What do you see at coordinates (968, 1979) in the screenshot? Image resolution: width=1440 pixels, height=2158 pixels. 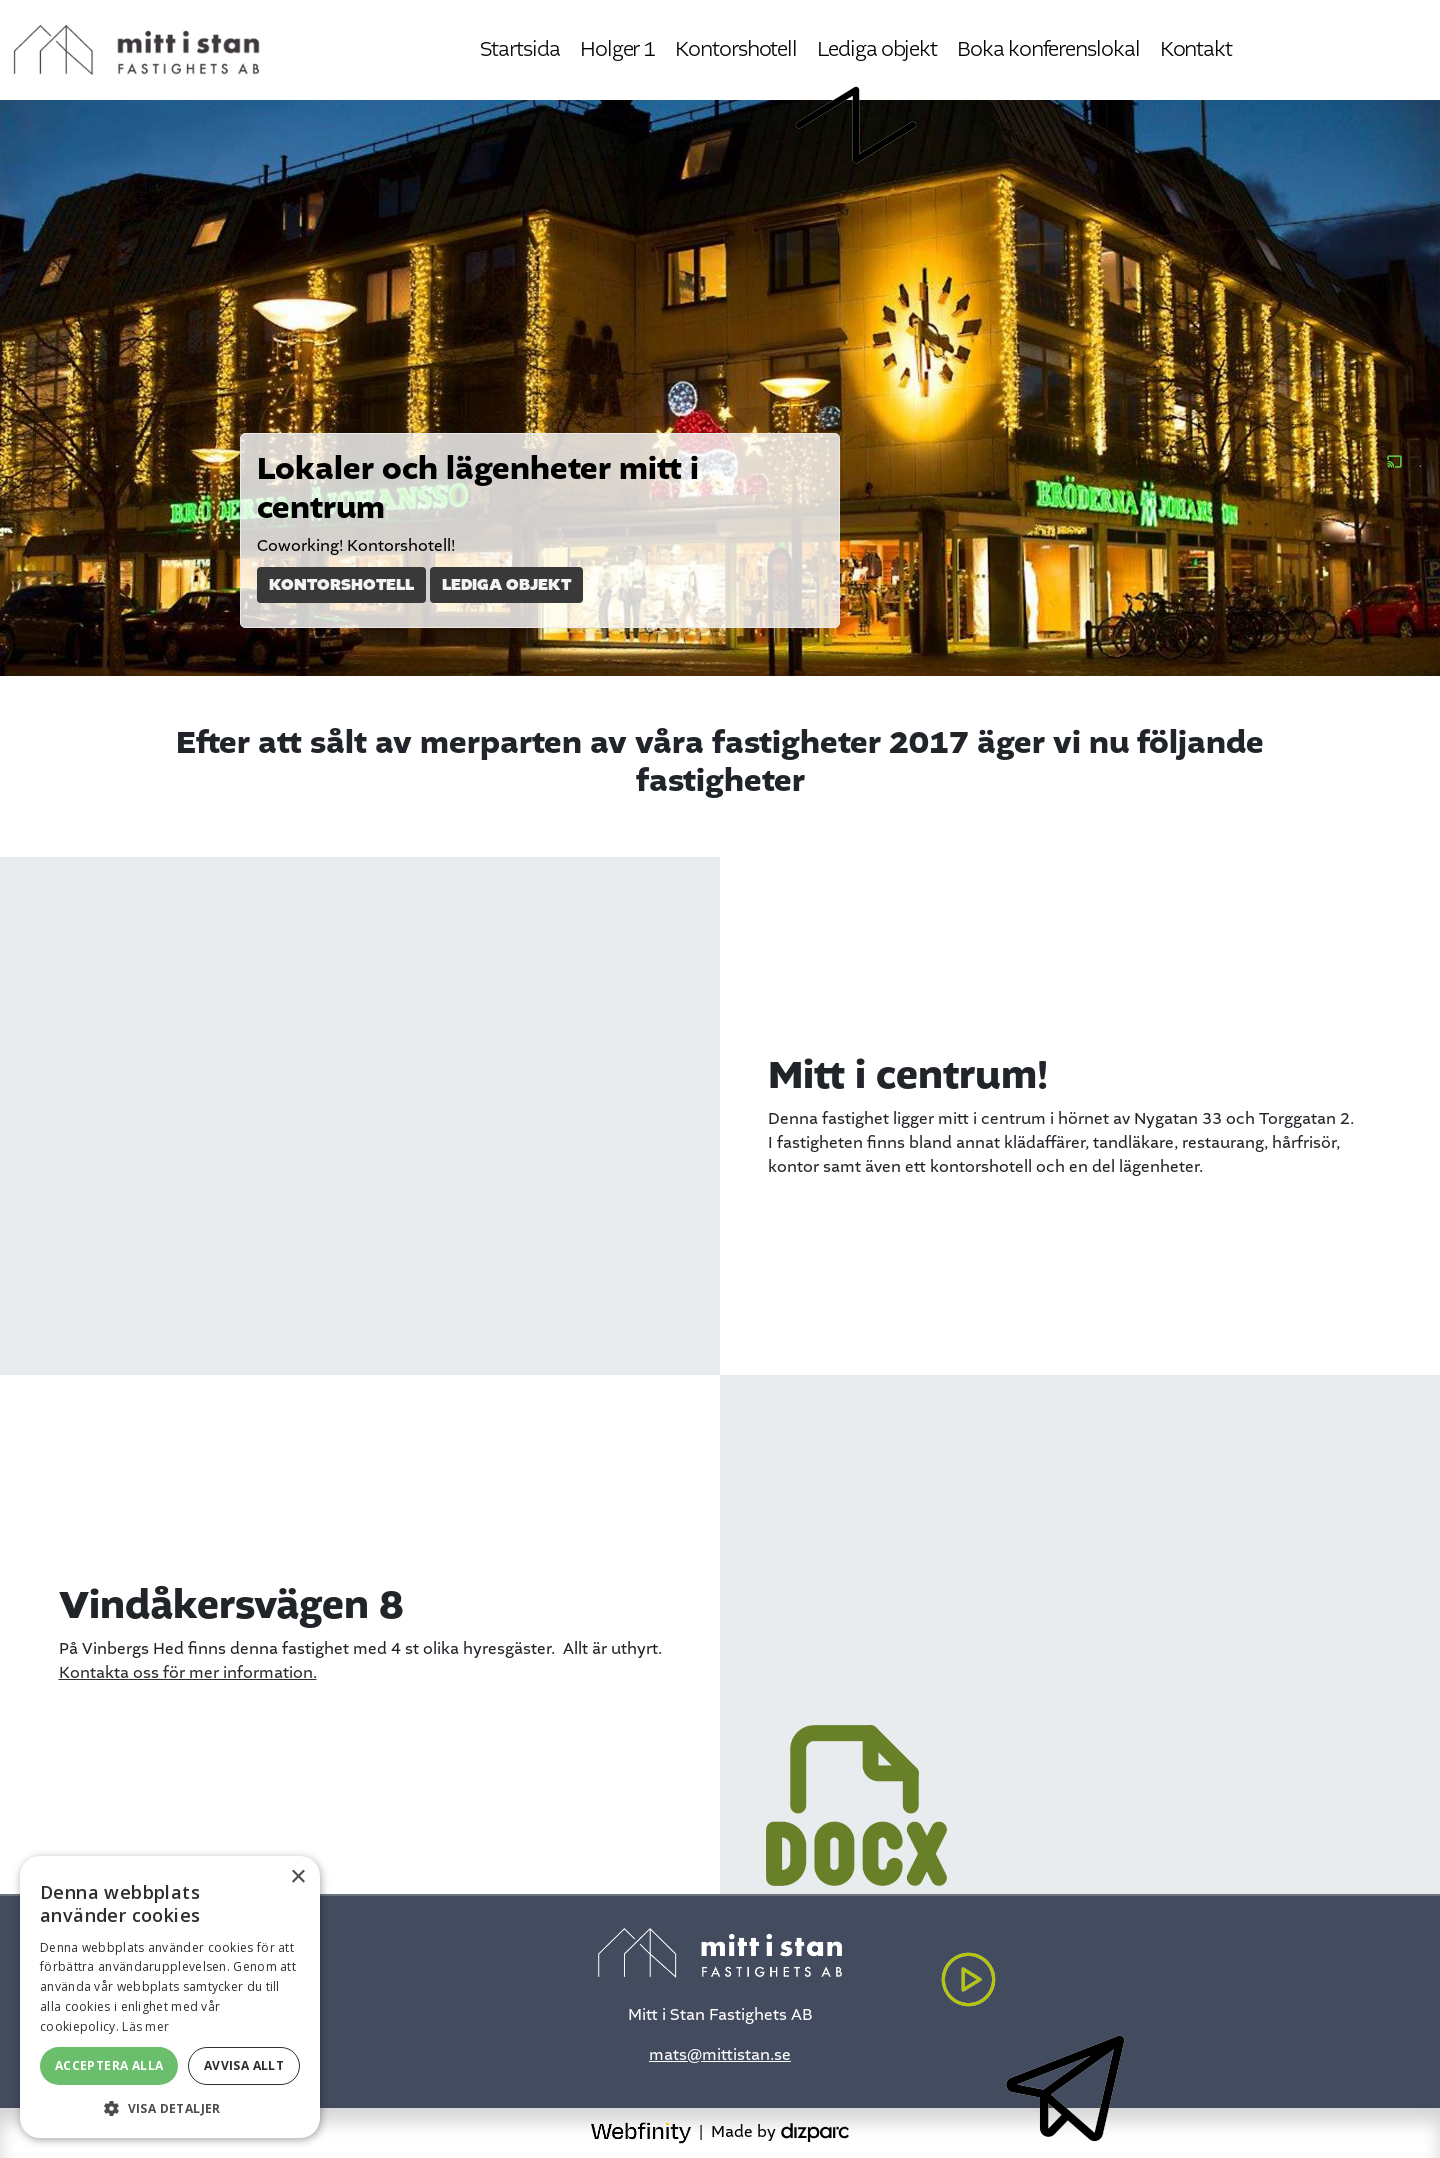 I see `play media or video content` at bounding box center [968, 1979].